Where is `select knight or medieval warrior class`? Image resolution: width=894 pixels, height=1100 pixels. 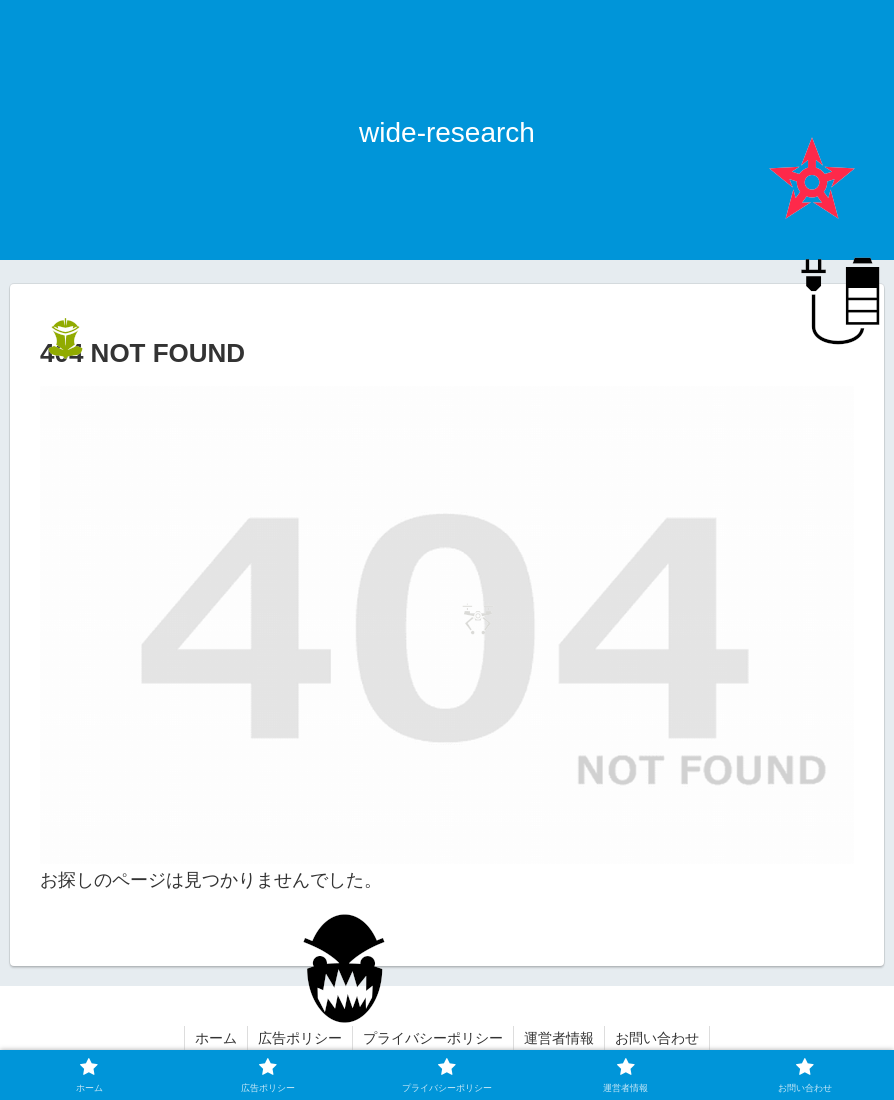 select knight or medieval warrior class is located at coordinates (65, 338).